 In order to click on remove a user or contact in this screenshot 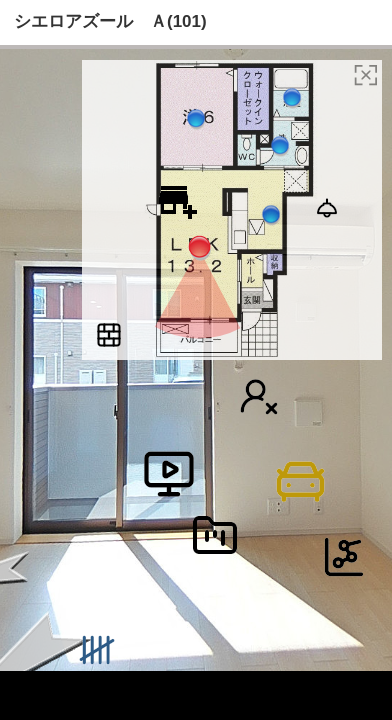, I will do `click(259, 396)`.